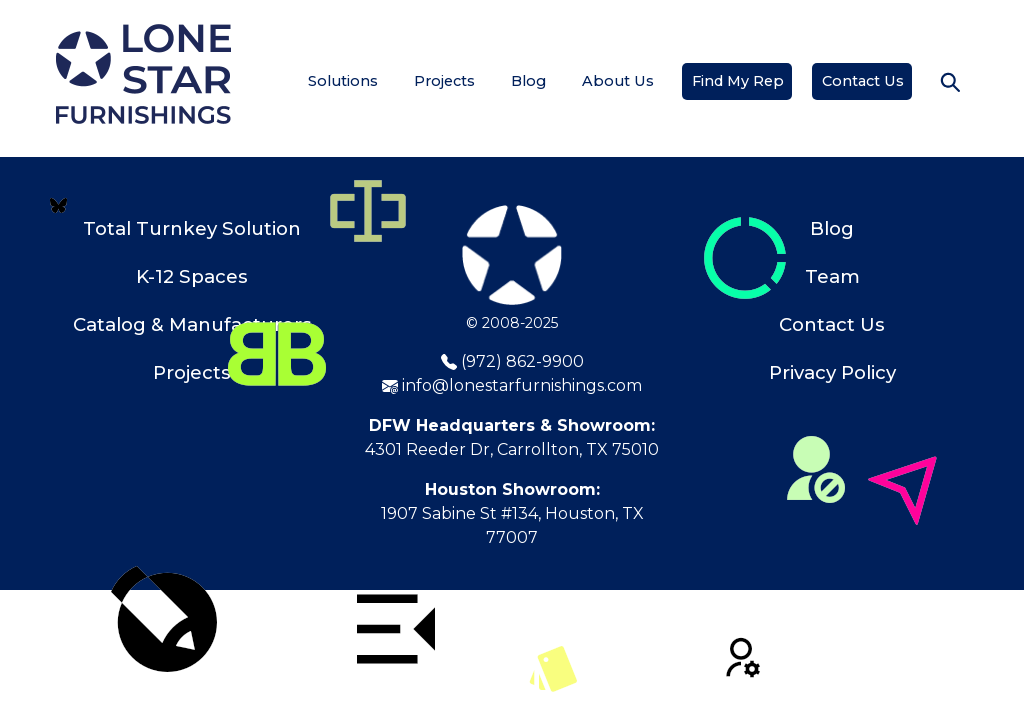  Describe the element at coordinates (368, 211) in the screenshot. I see `insert a text input field` at that location.